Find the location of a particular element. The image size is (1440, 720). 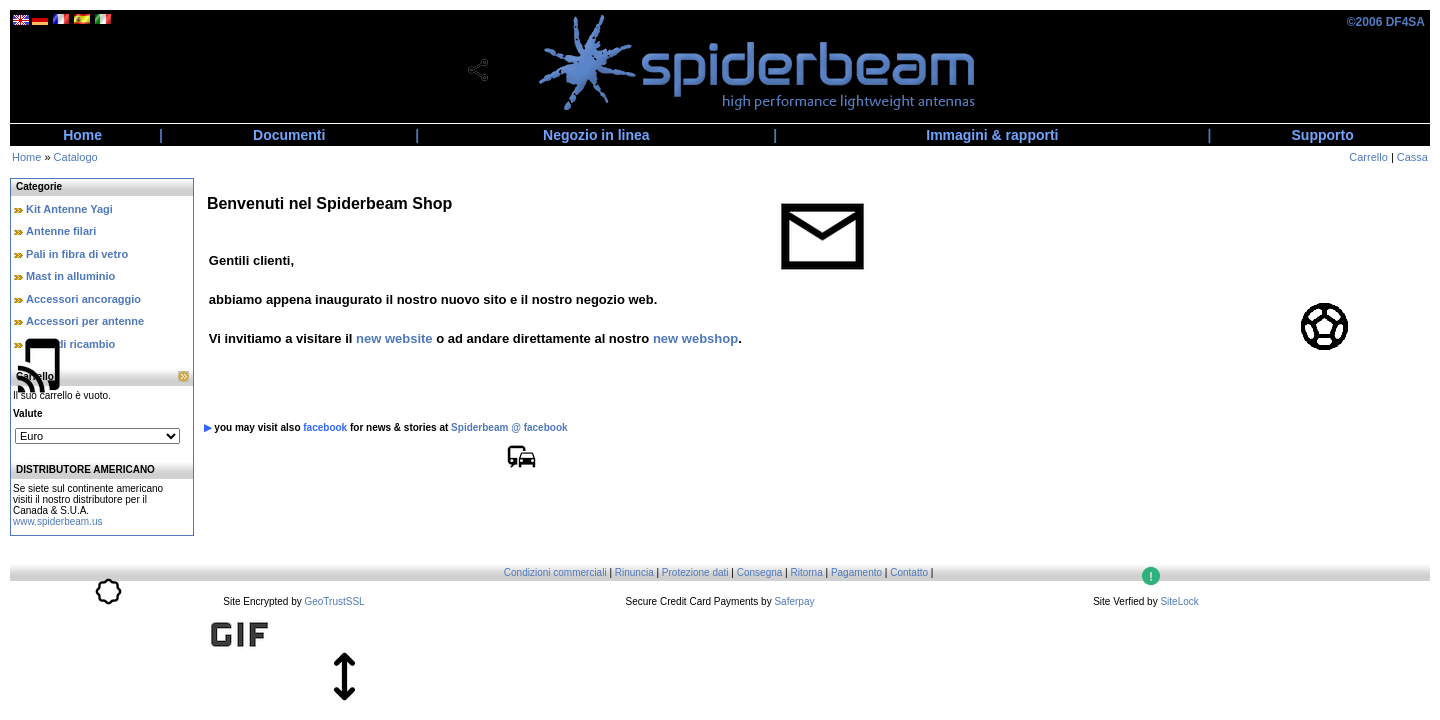

resize element vertically is located at coordinates (344, 676).